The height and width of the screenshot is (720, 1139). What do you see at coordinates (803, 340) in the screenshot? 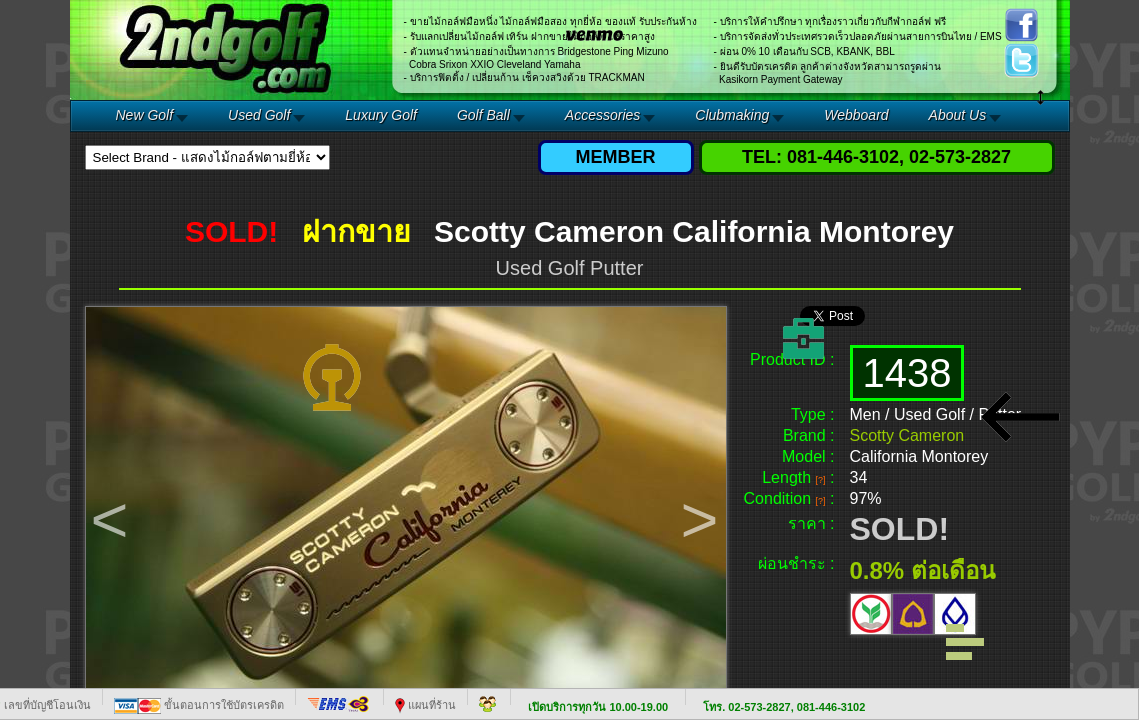
I see `access work or business documents` at bounding box center [803, 340].